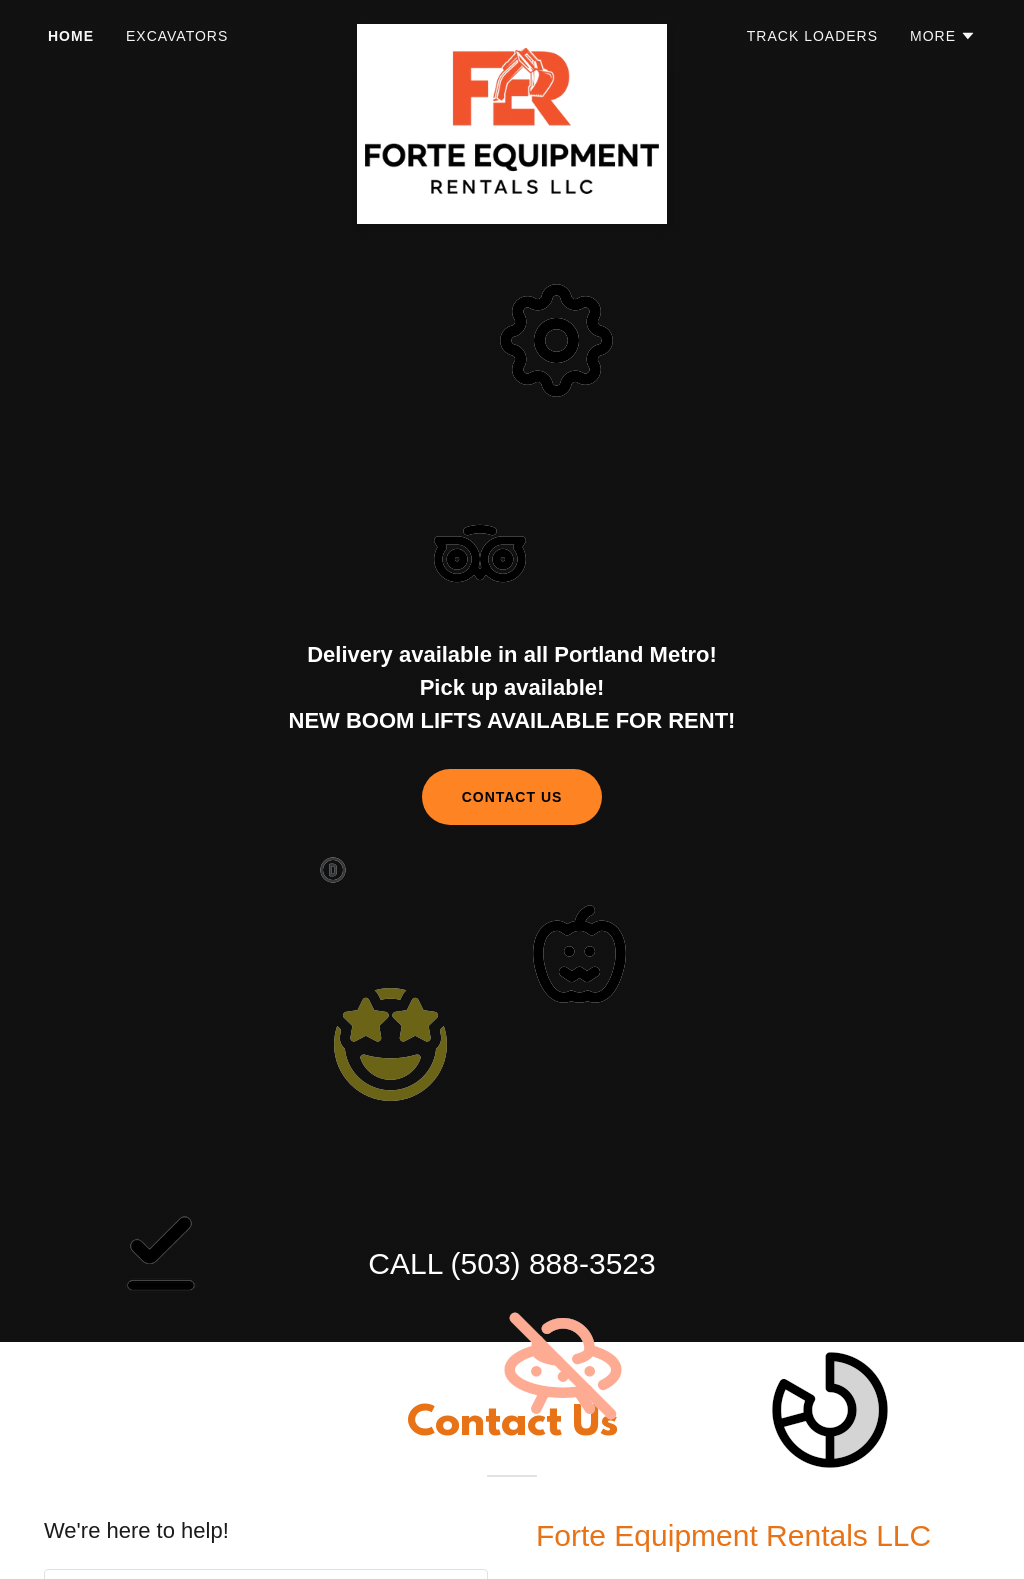 This screenshot has height=1579, width=1024. What do you see at coordinates (333, 870) in the screenshot?
I see `indicates a "D" grade or rating` at bounding box center [333, 870].